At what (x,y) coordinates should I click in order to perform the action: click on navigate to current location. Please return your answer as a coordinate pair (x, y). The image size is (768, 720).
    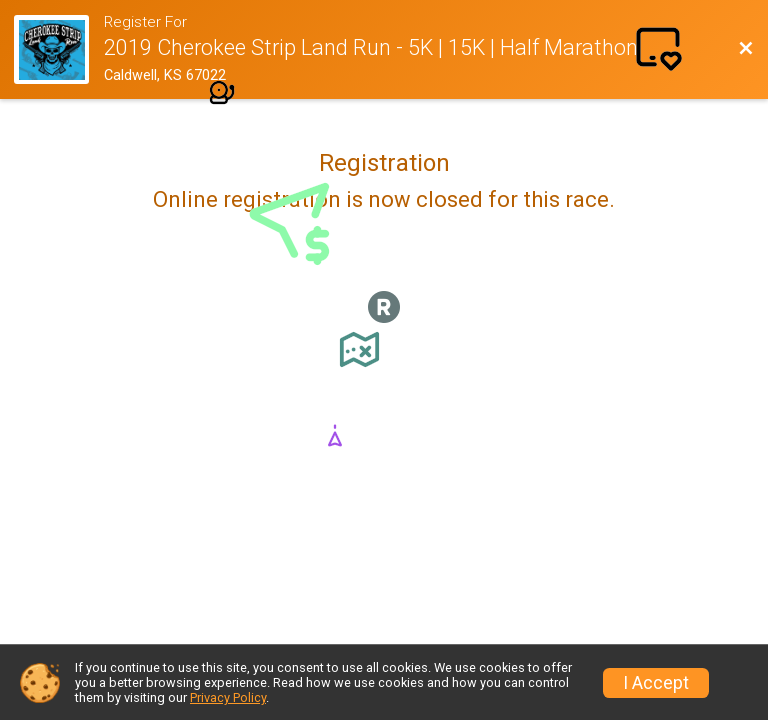
    Looking at the image, I should click on (335, 436).